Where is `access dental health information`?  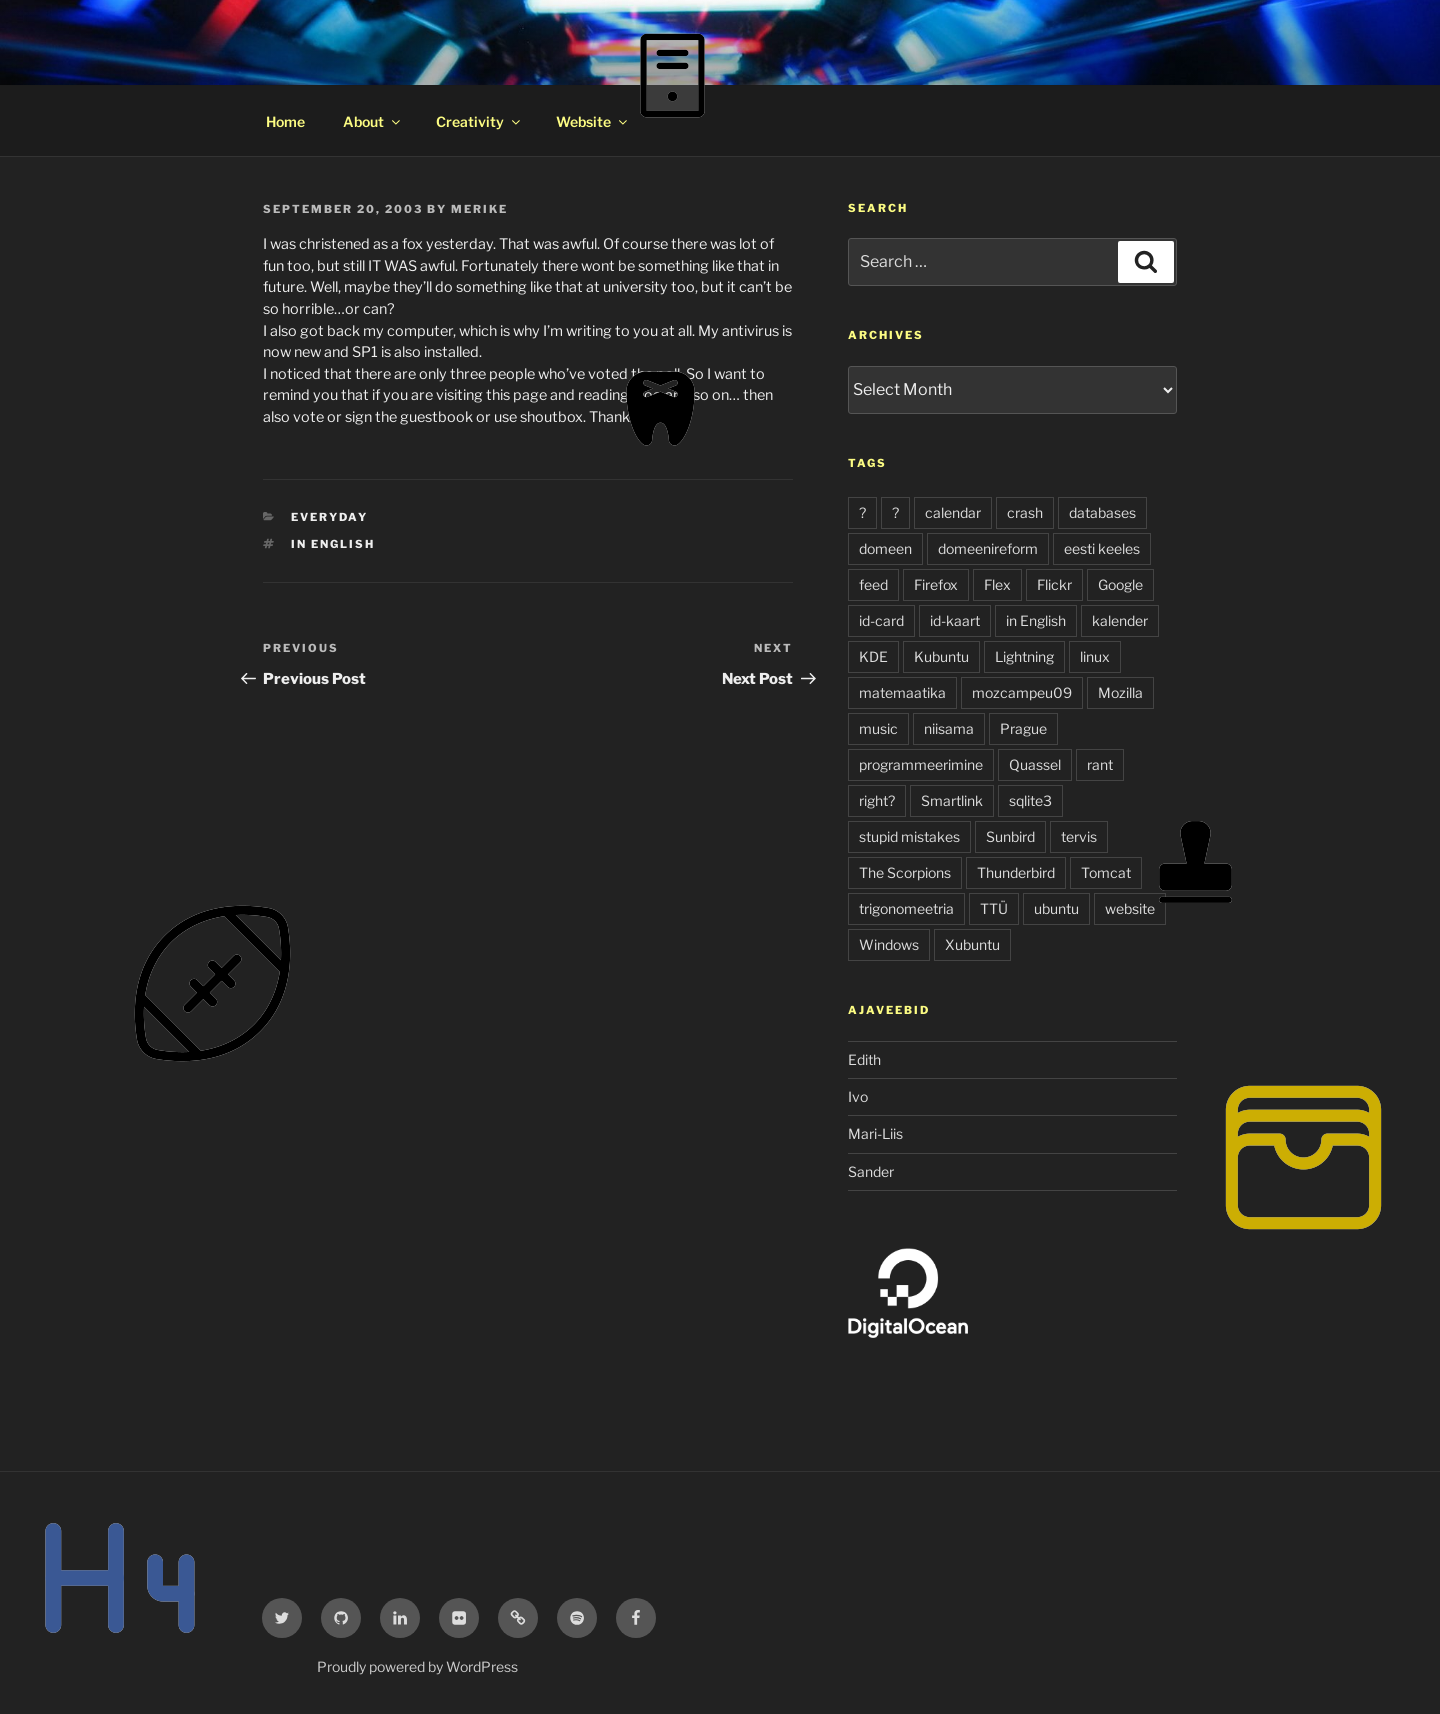
access dental health information is located at coordinates (660, 408).